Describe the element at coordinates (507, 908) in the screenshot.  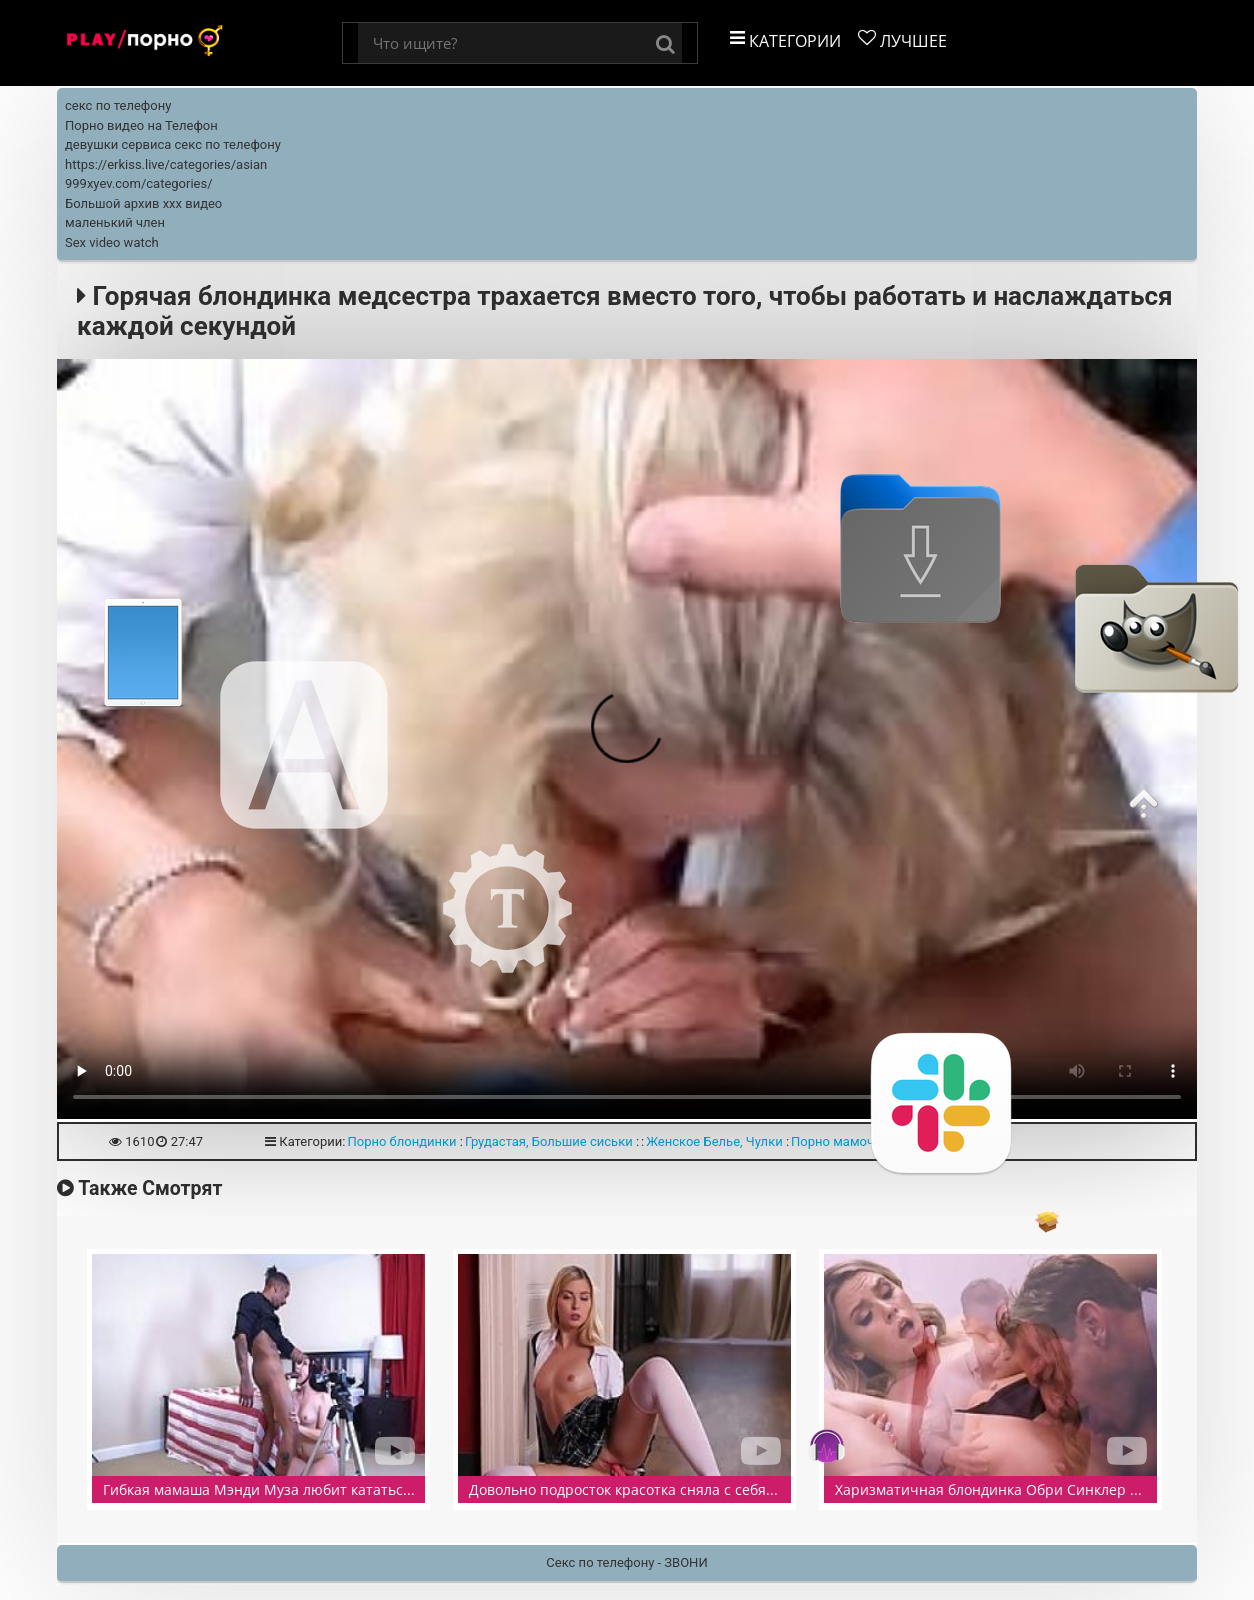
I see `access text animation settings` at that location.